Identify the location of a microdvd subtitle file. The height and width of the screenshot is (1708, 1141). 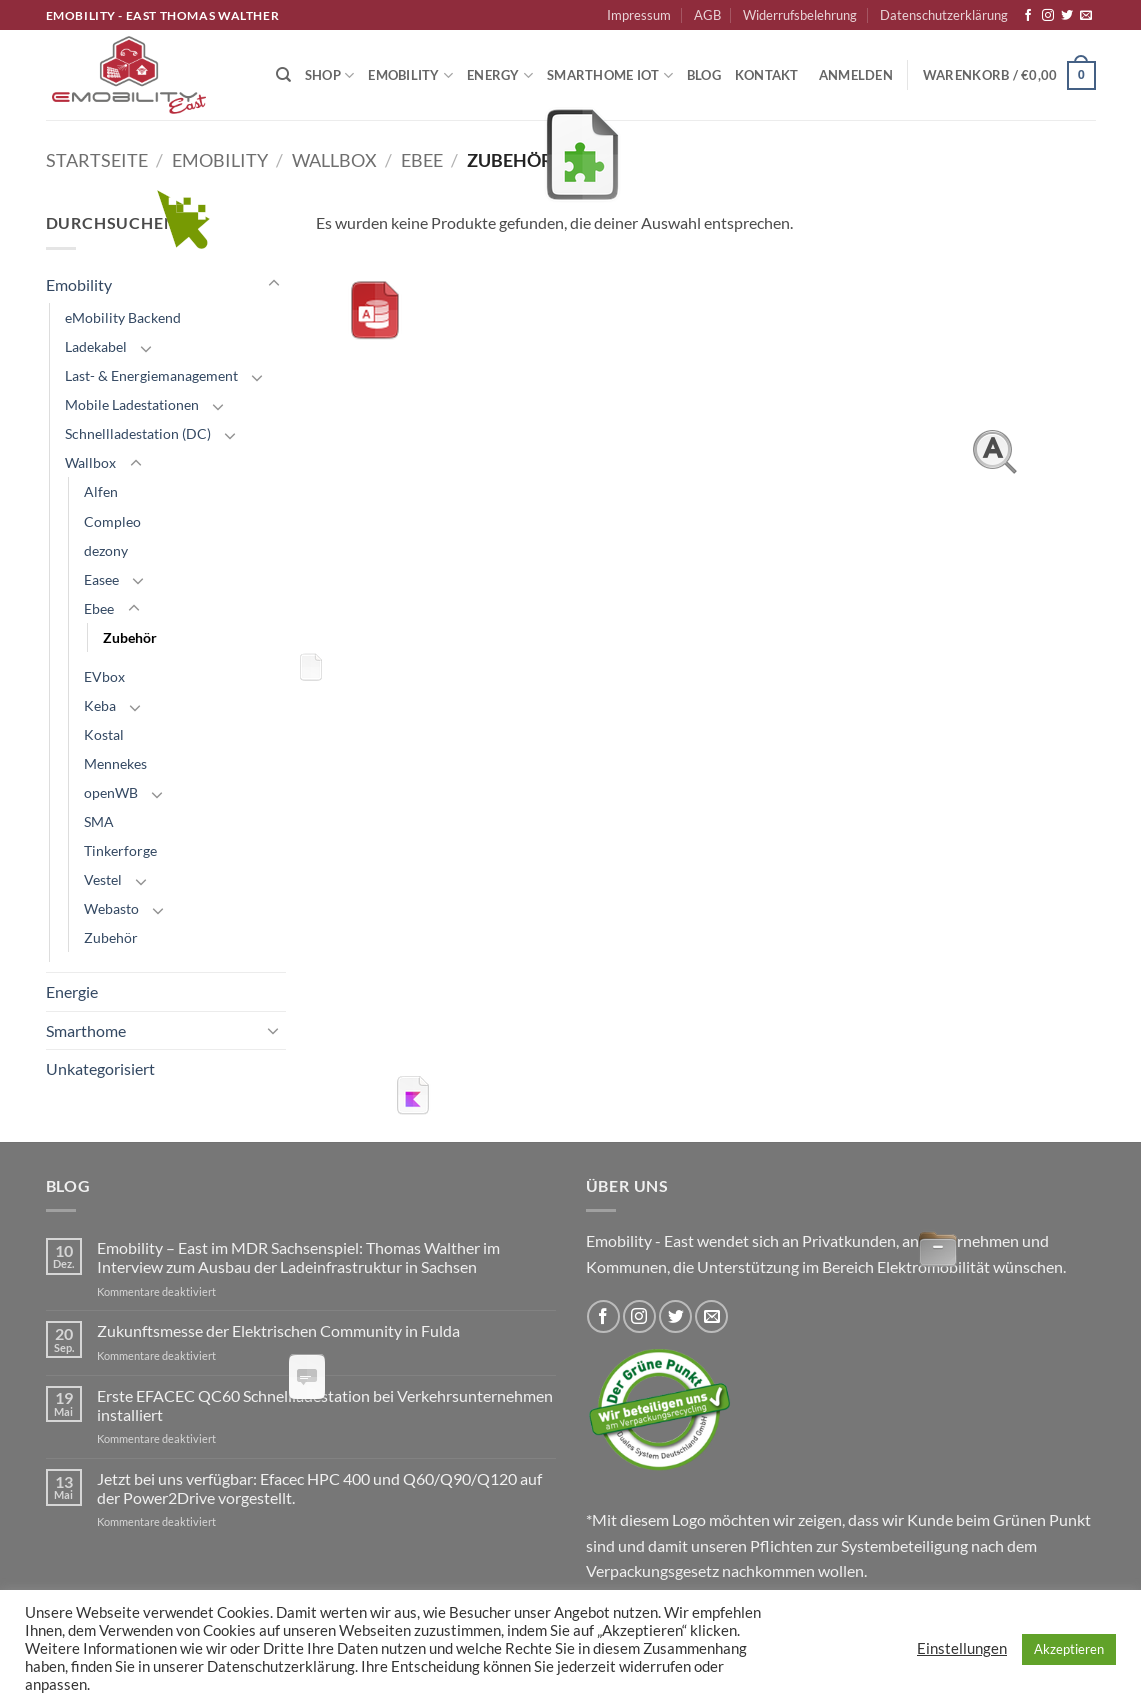
(307, 1377).